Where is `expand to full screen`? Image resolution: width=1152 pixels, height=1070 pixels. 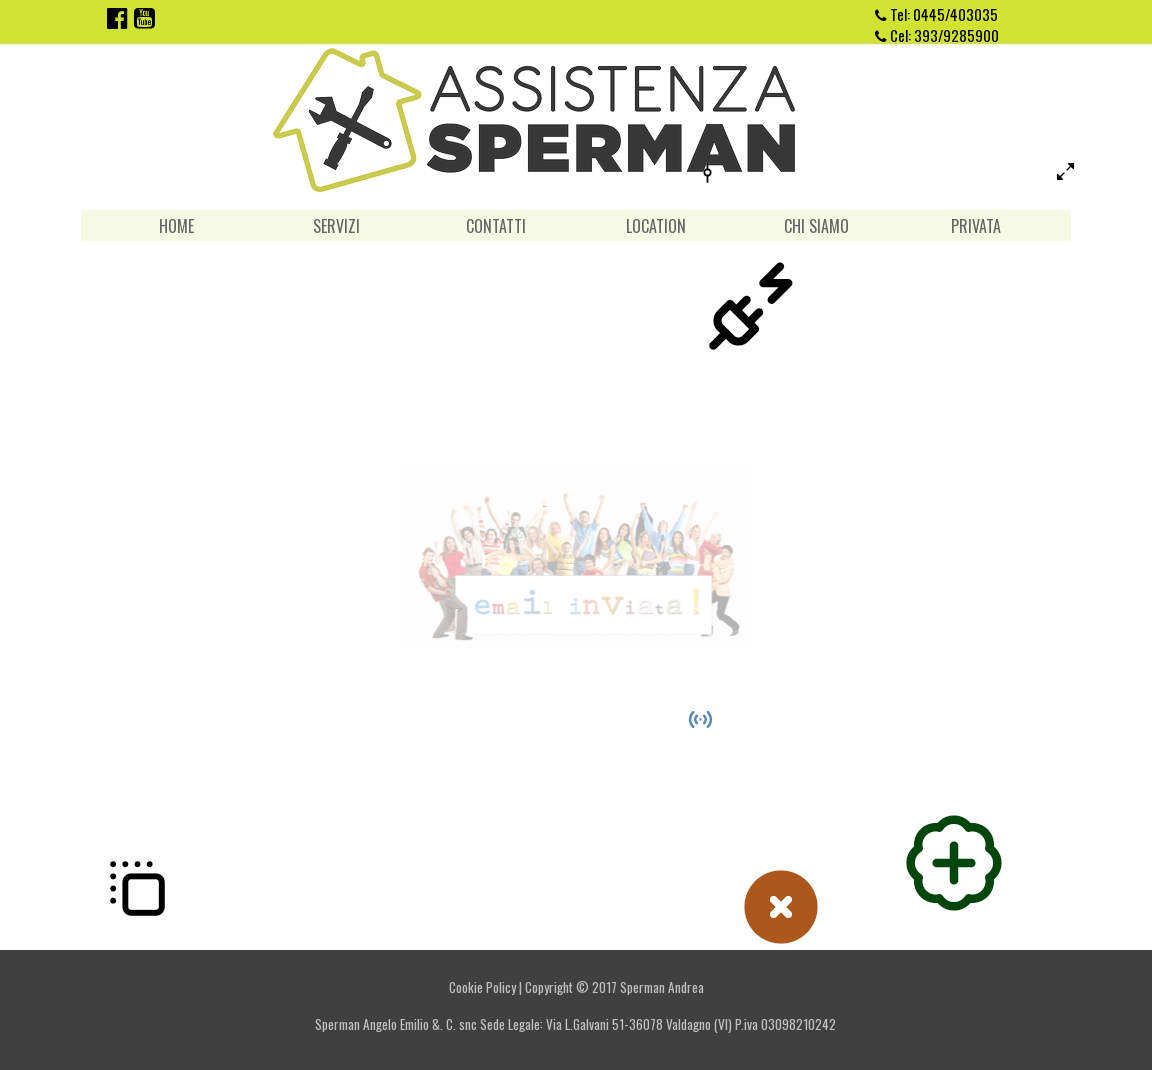 expand to full screen is located at coordinates (1065, 171).